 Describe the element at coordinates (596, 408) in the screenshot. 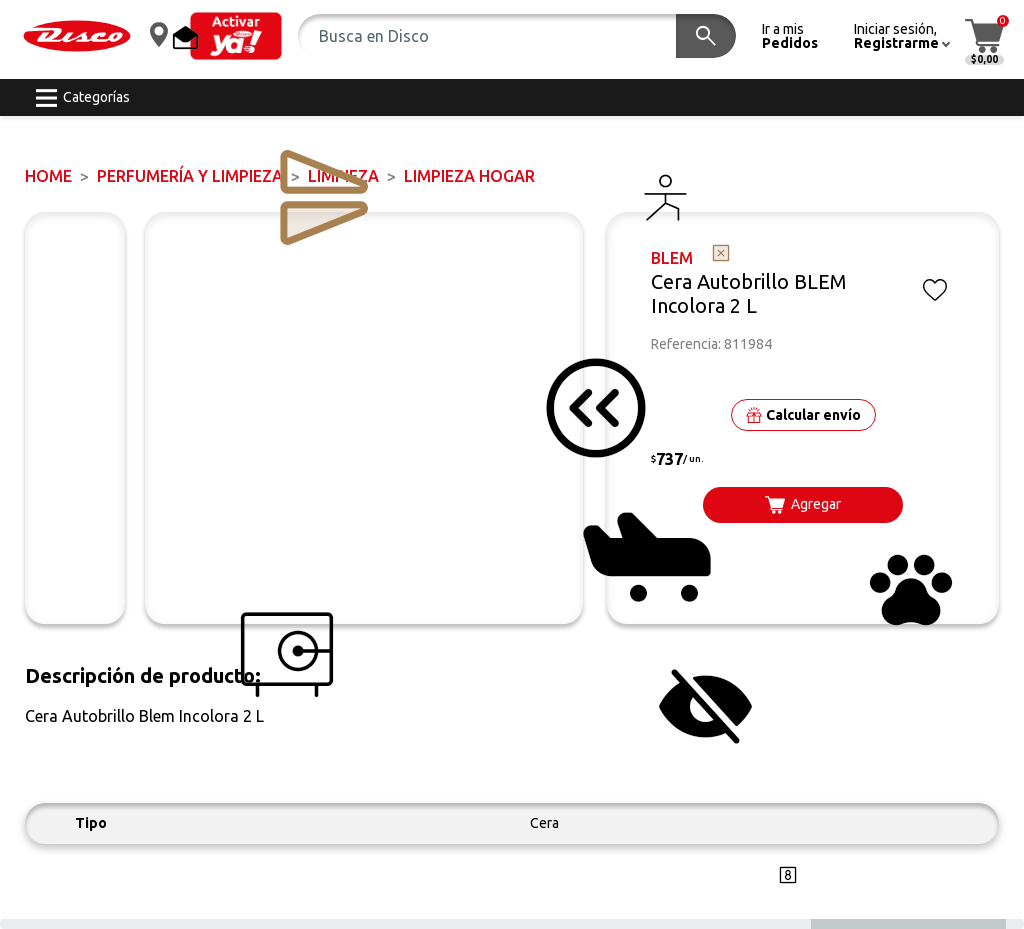

I see `go back to the beginning` at that location.